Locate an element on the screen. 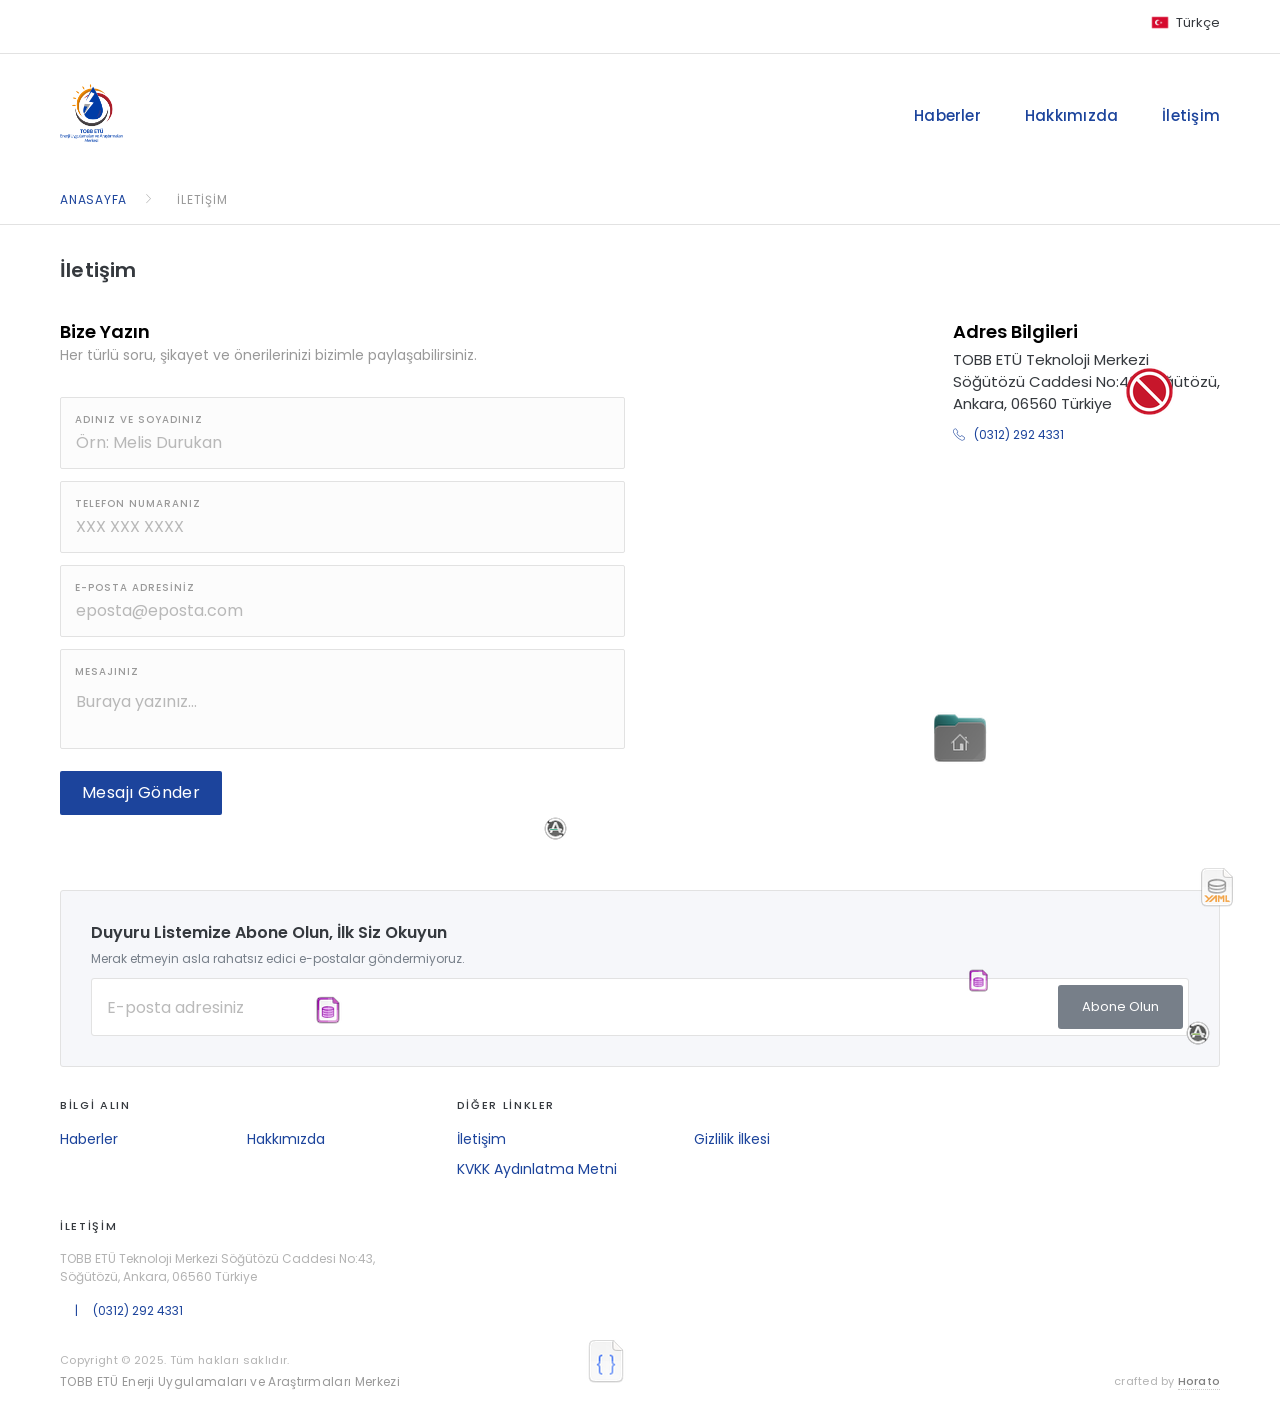 This screenshot has width=1280, height=1421. access your home folder is located at coordinates (960, 738).